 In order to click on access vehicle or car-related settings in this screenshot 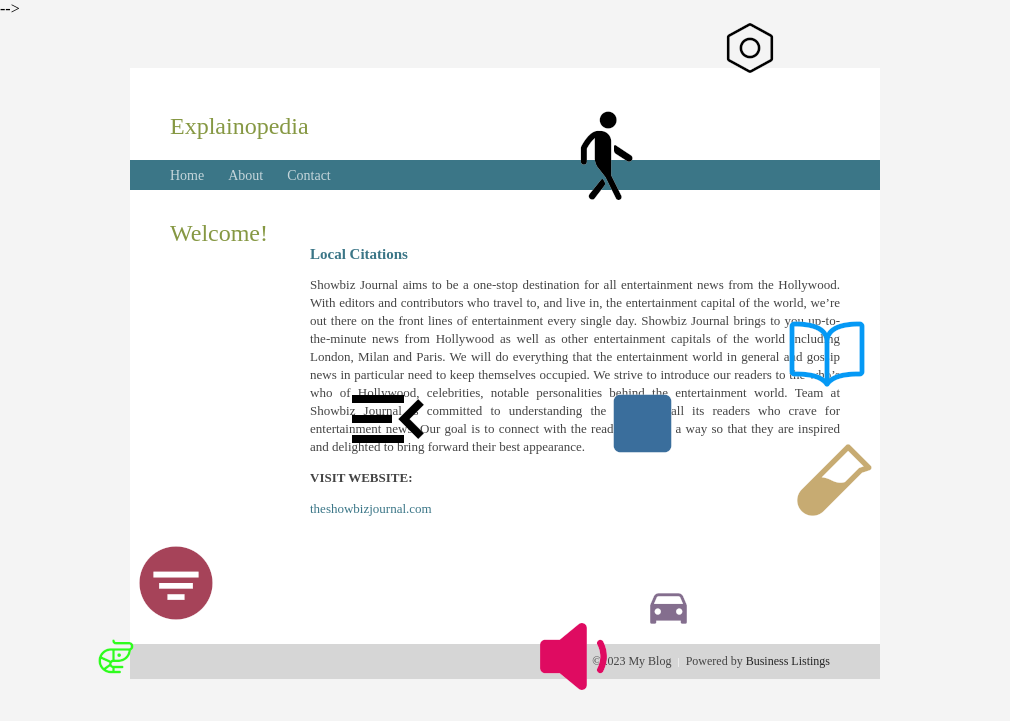, I will do `click(668, 608)`.